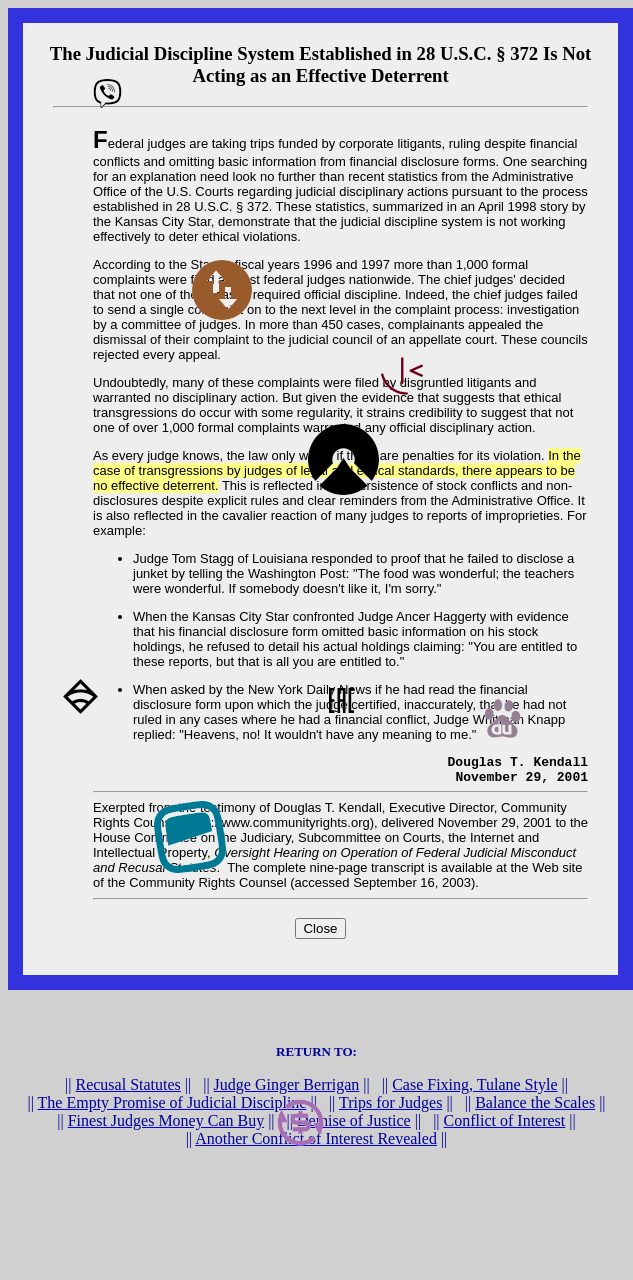  What do you see at coordinates (222, 290) in the screenshot?
I see `swap or exchange currencies` at bounding box center [222, 290].